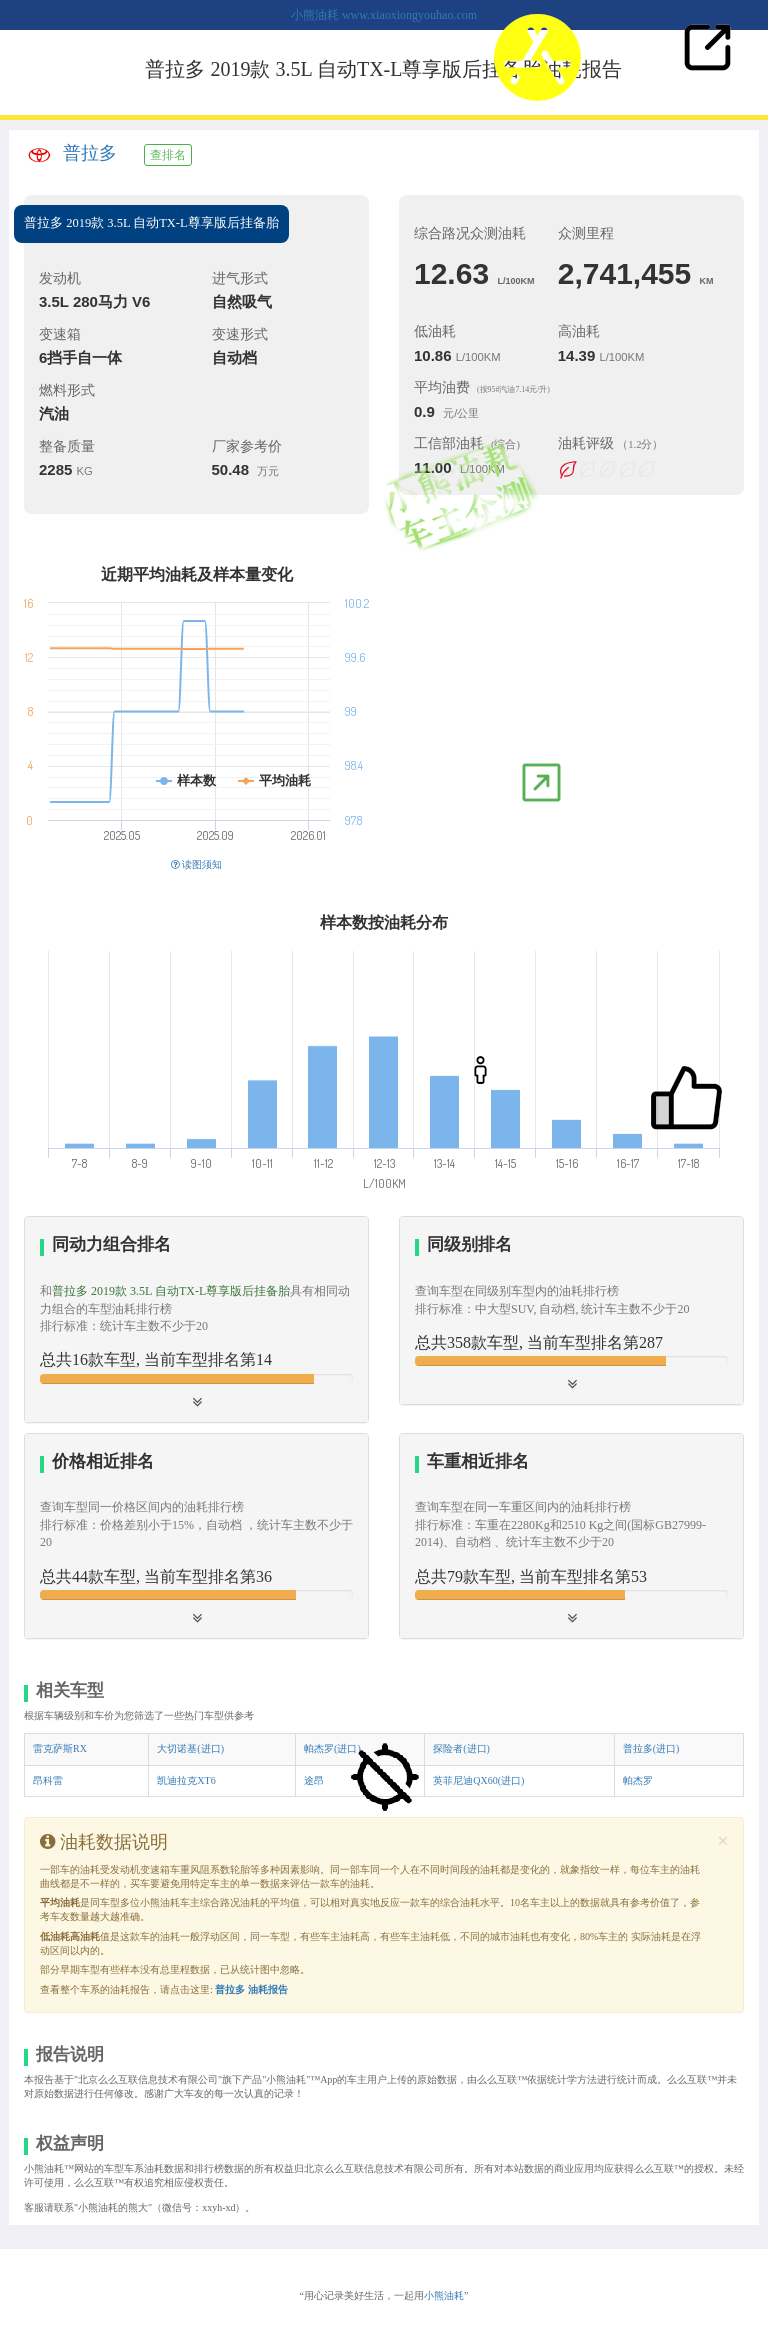  I want to click on like or approve content, so click(686, 1101).